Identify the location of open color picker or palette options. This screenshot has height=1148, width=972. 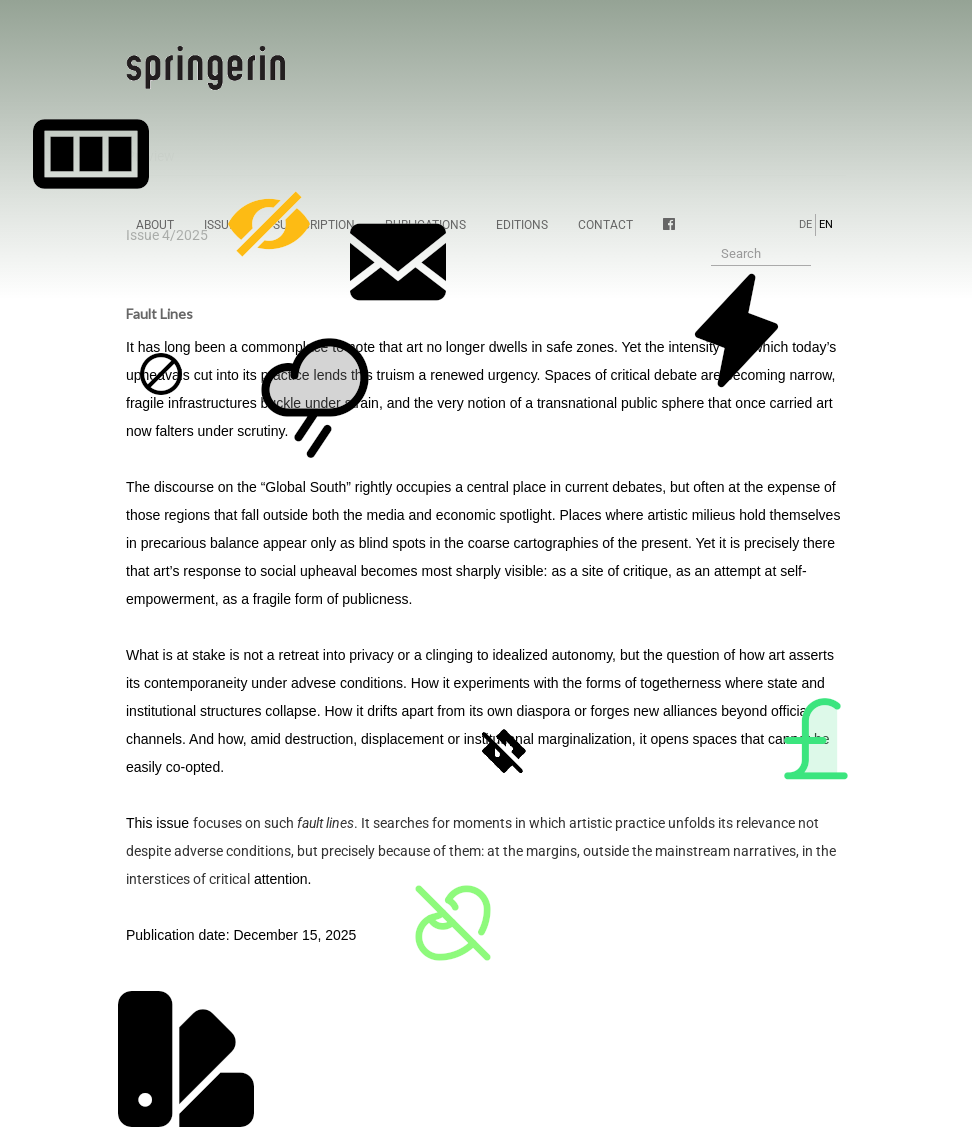
(186, 1059).